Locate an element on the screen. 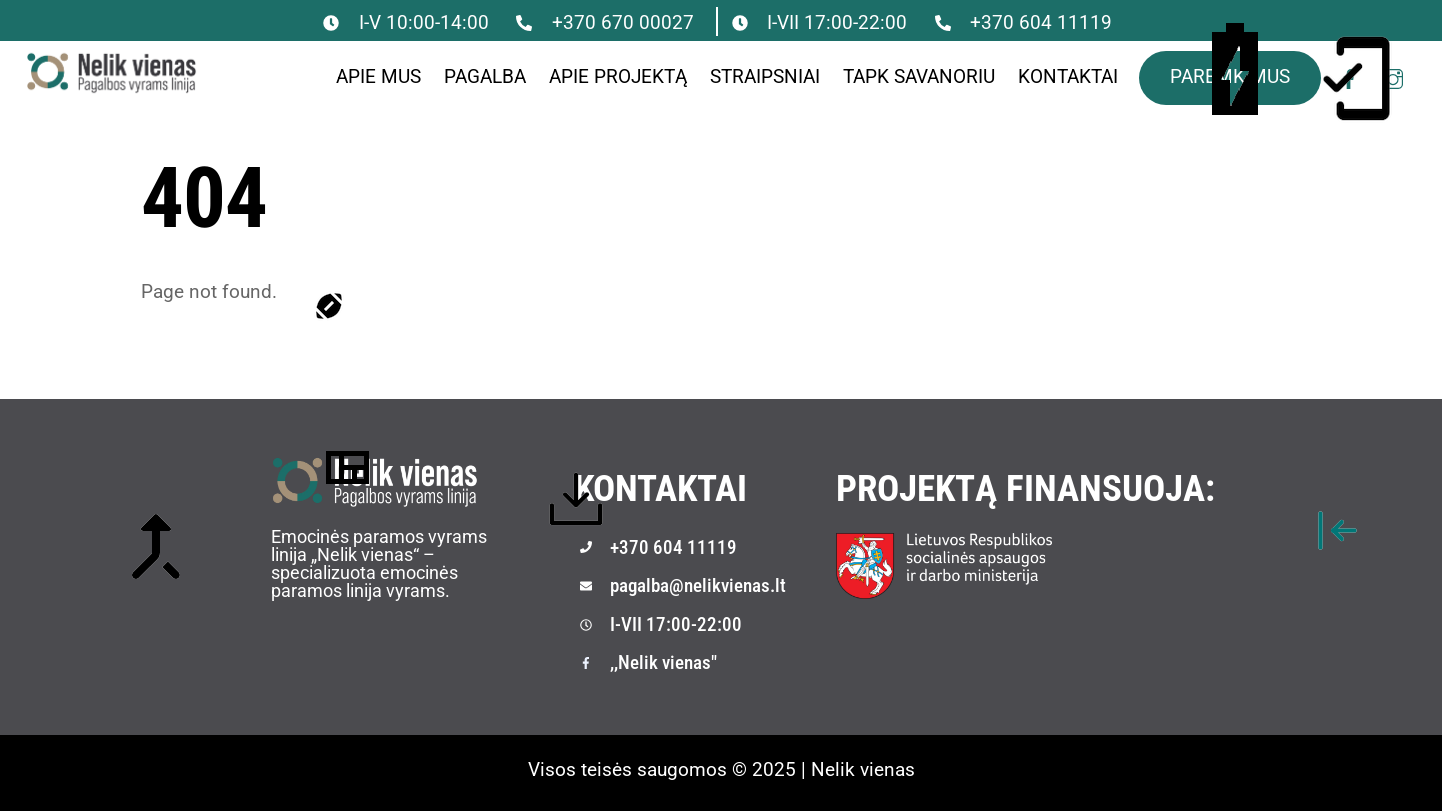 Image resolution: width=1442 pixels, height=811 pixels. switch to quilt or mosaic layout view is located at coordinates (346, 468).